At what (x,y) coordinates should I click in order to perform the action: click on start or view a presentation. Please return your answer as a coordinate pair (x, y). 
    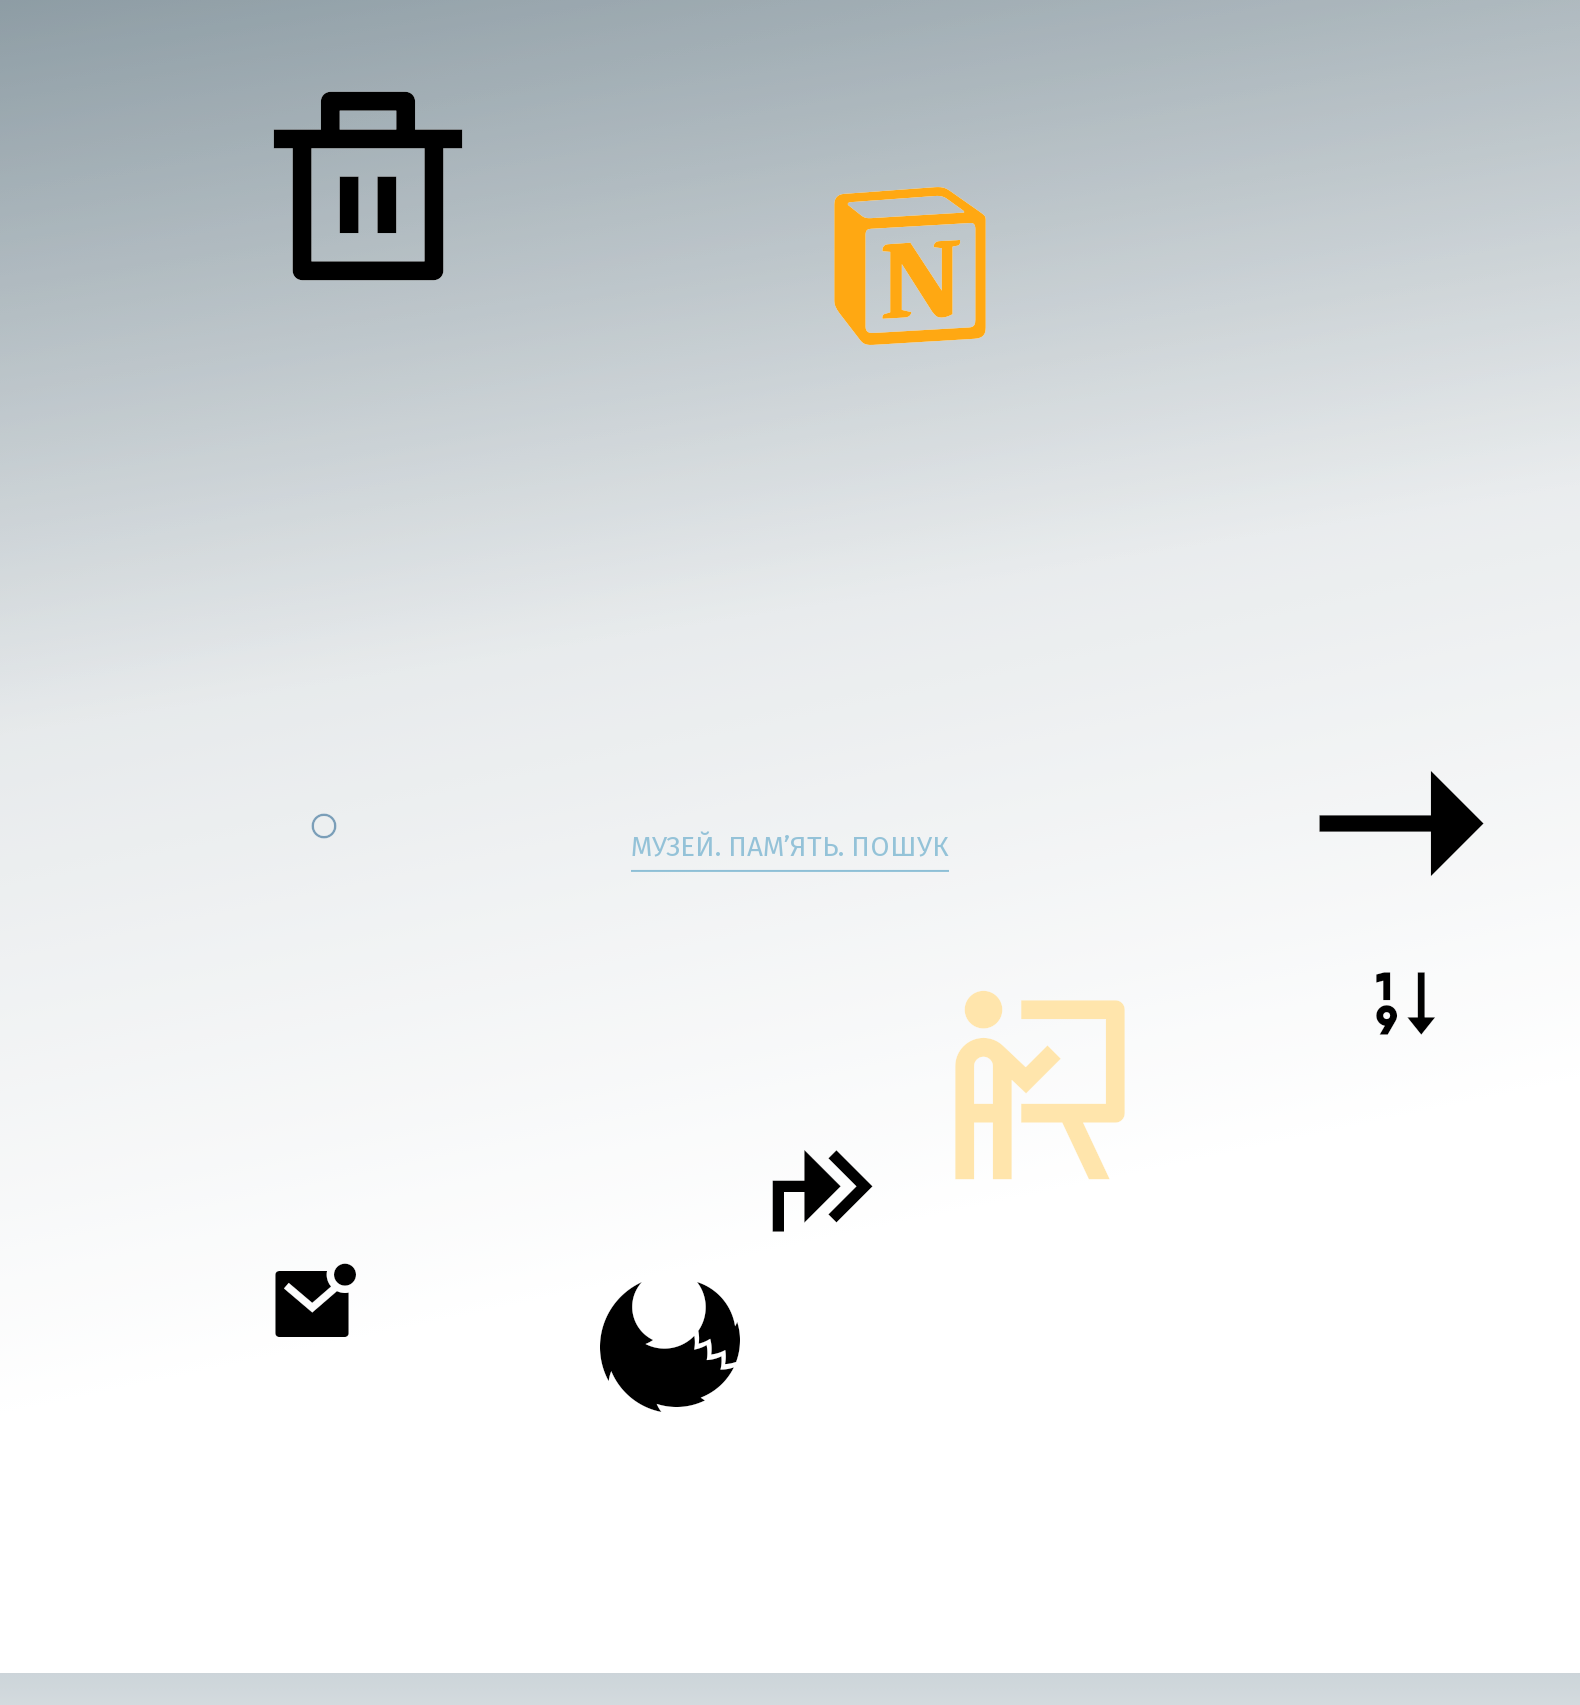
    Looking at the image, I should click on (1040, 1085).